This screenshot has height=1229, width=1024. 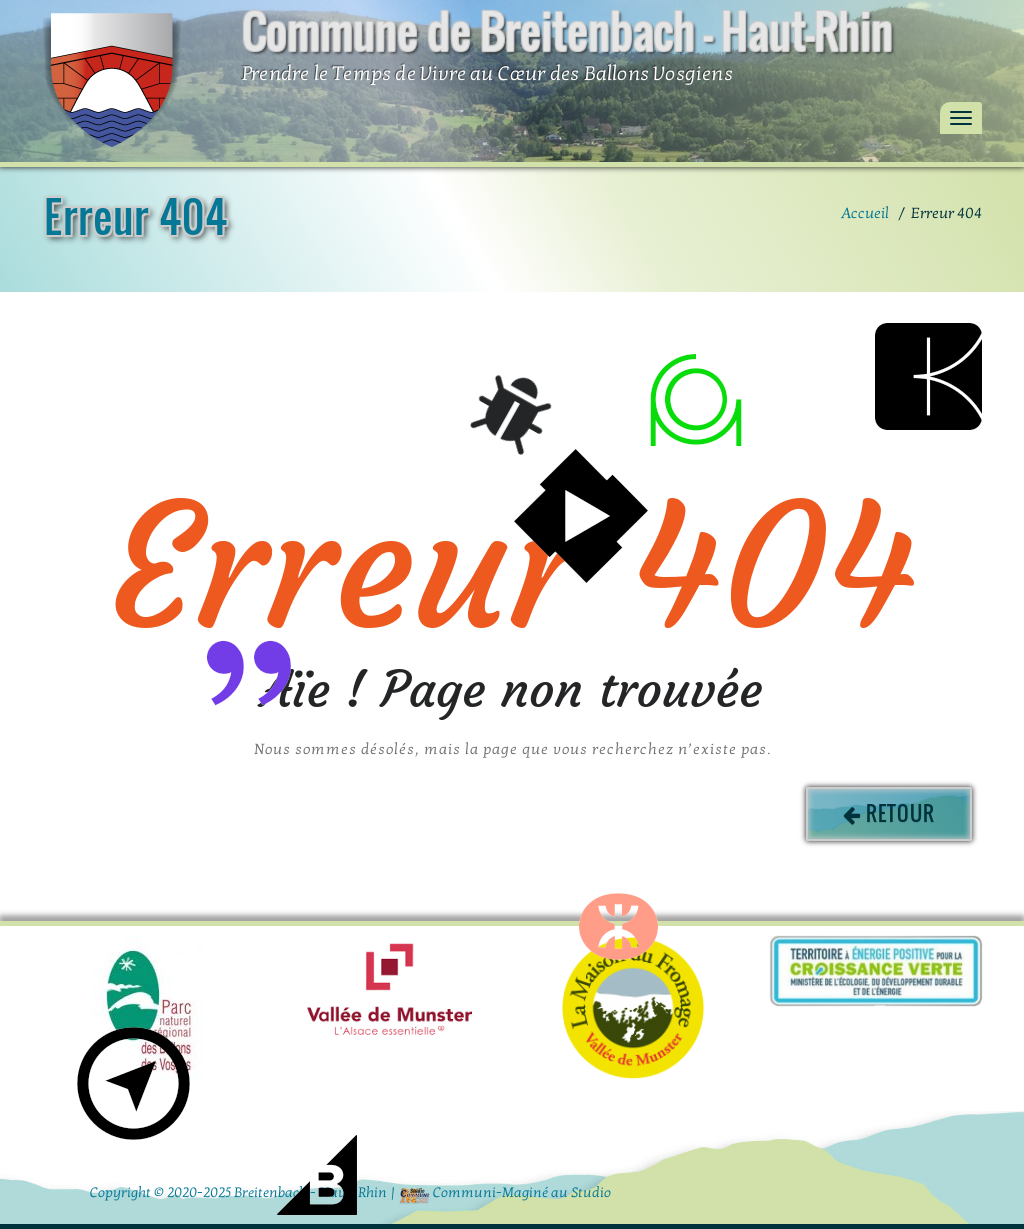 What do you see at coordinates (581, 516) in the screenshot?
I see `open the Emby media server app` at bounding box center [581, 516].